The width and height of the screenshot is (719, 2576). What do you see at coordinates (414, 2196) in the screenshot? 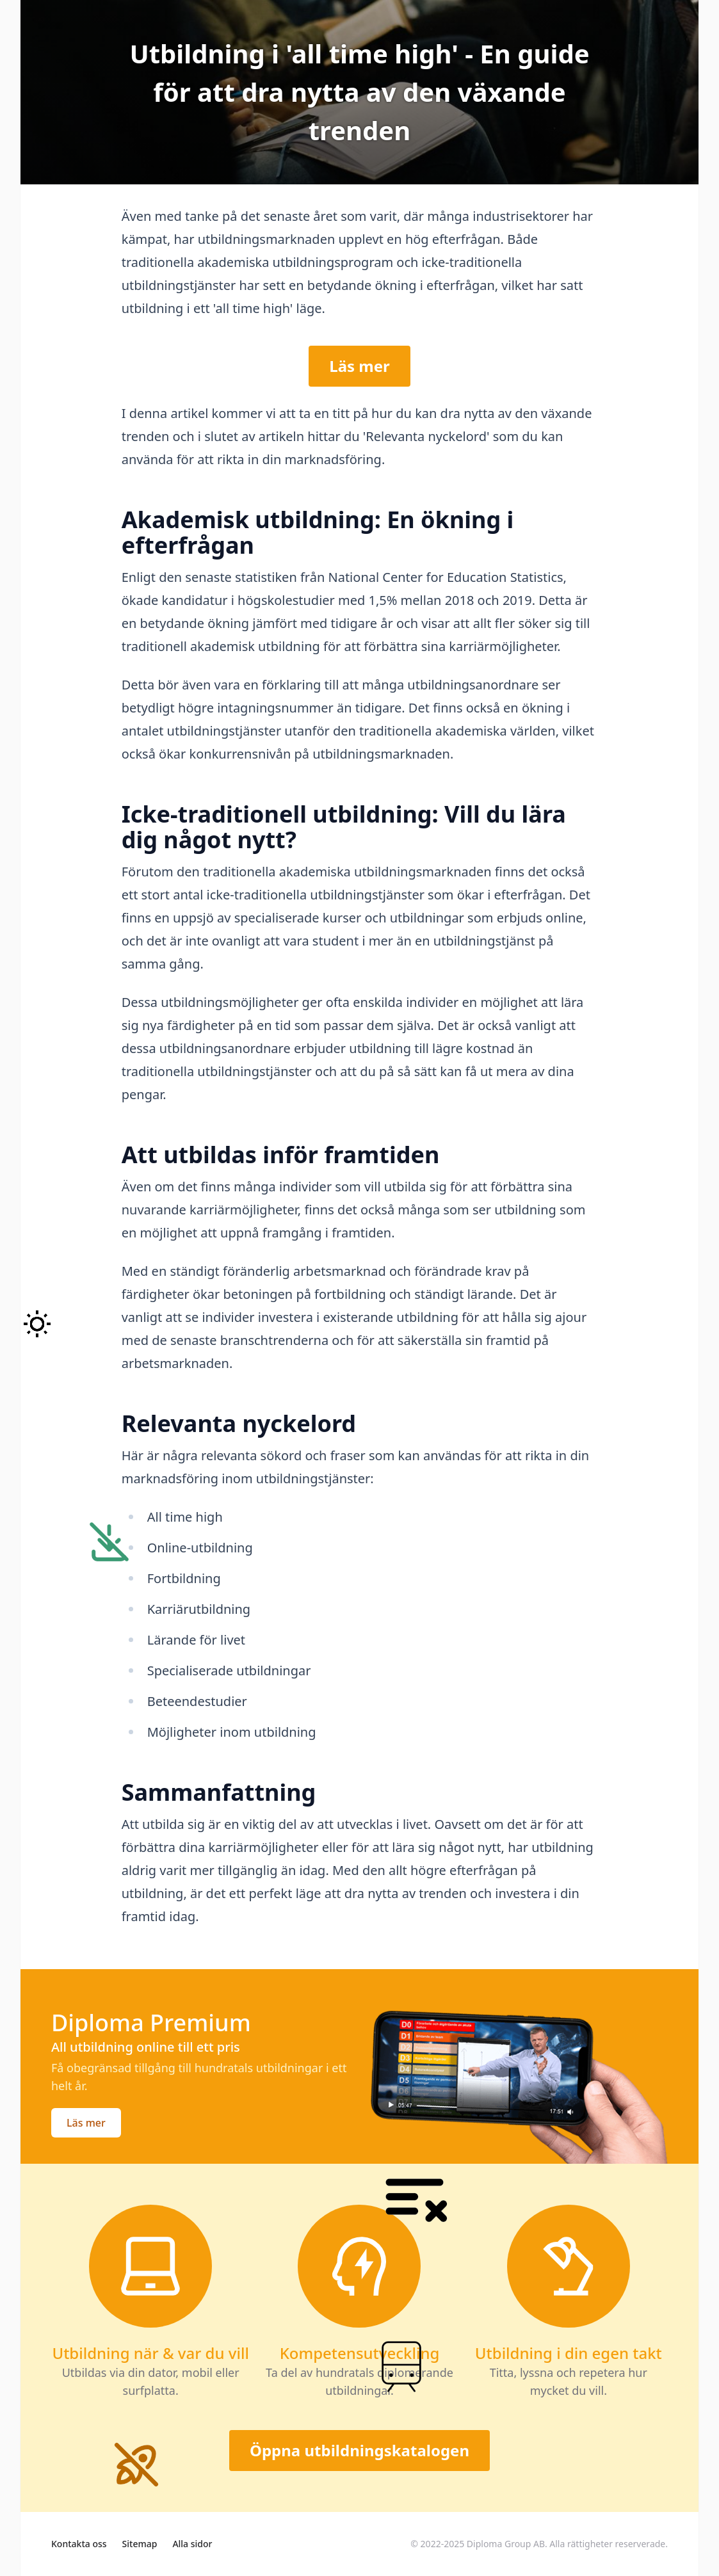
I see `remove a playlist` at bounding box center [414, 2196].